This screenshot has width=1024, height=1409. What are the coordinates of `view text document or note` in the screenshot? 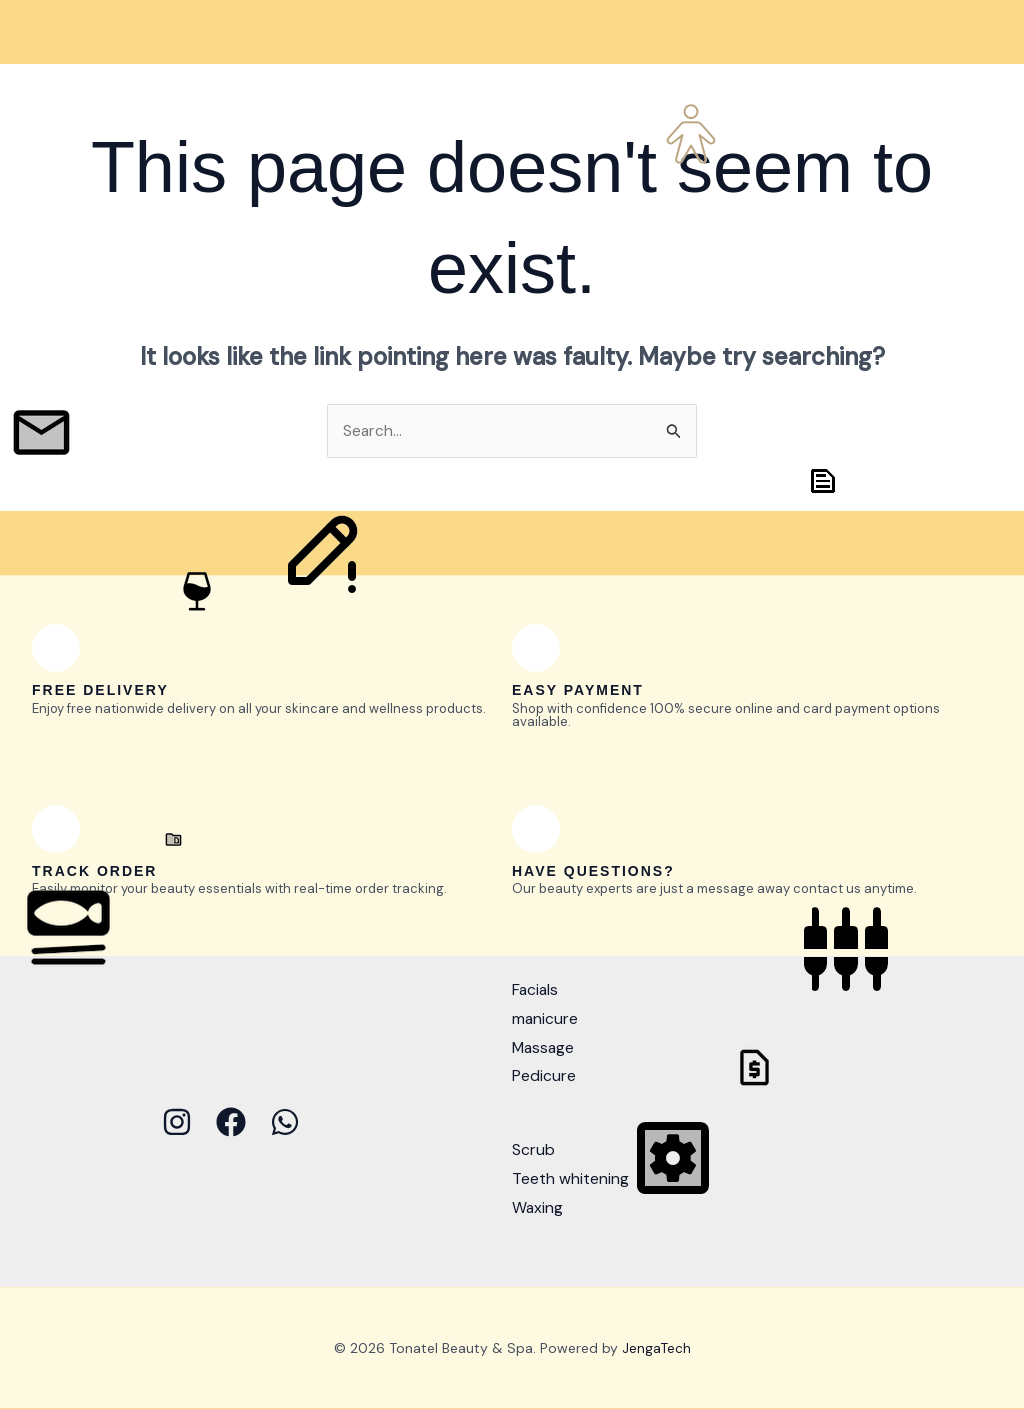 It's located at (823, 481).